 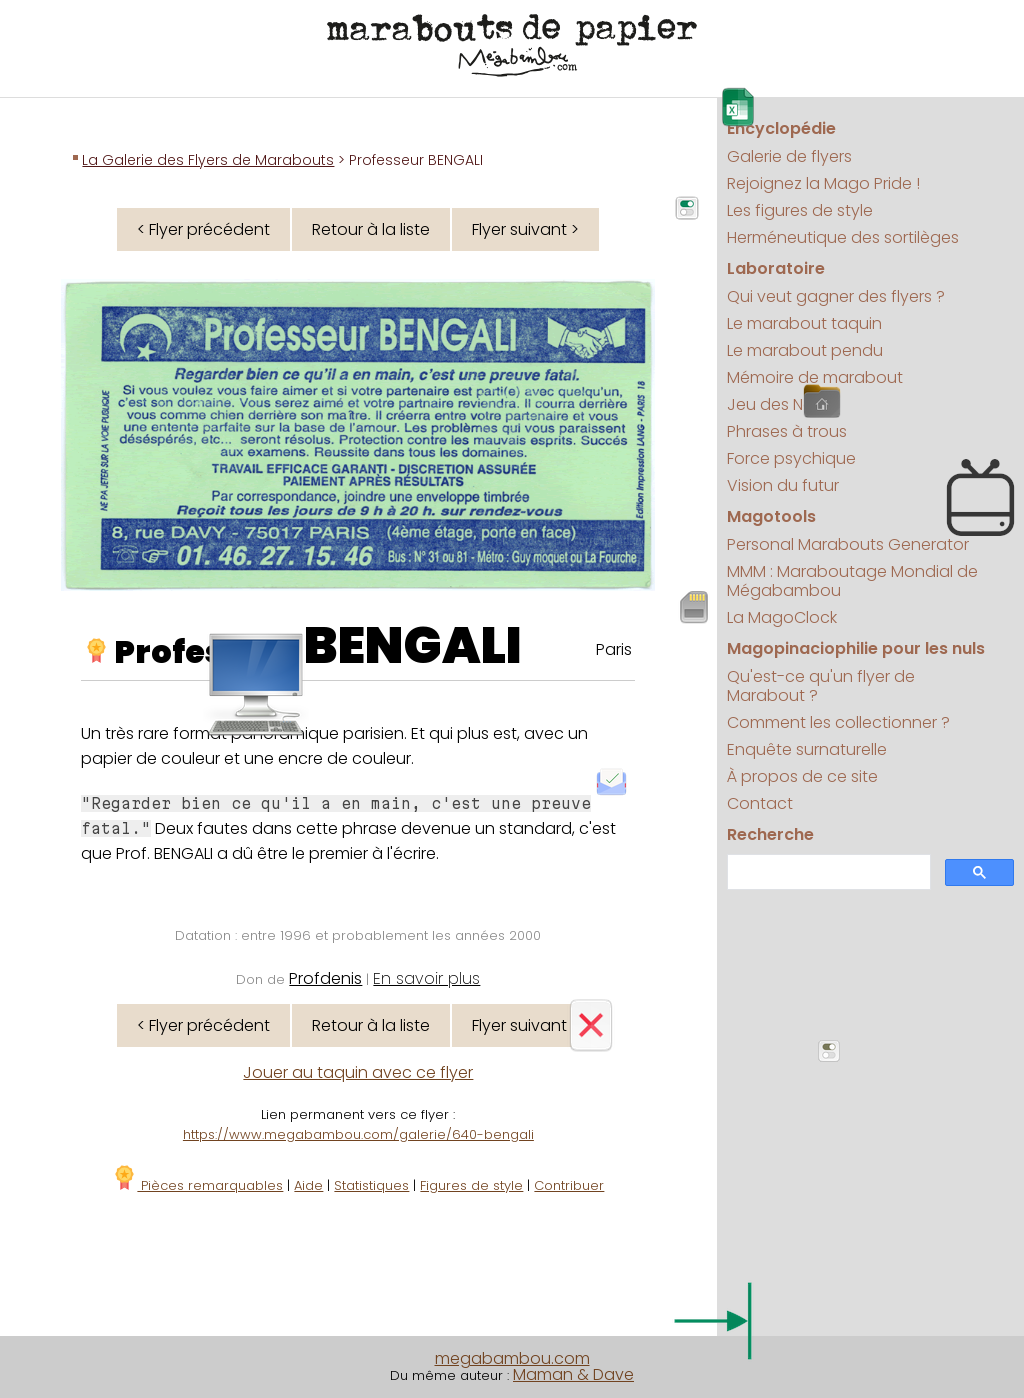 I want to click on open system tweaks or customization settings, so click(x=829, y=1051).